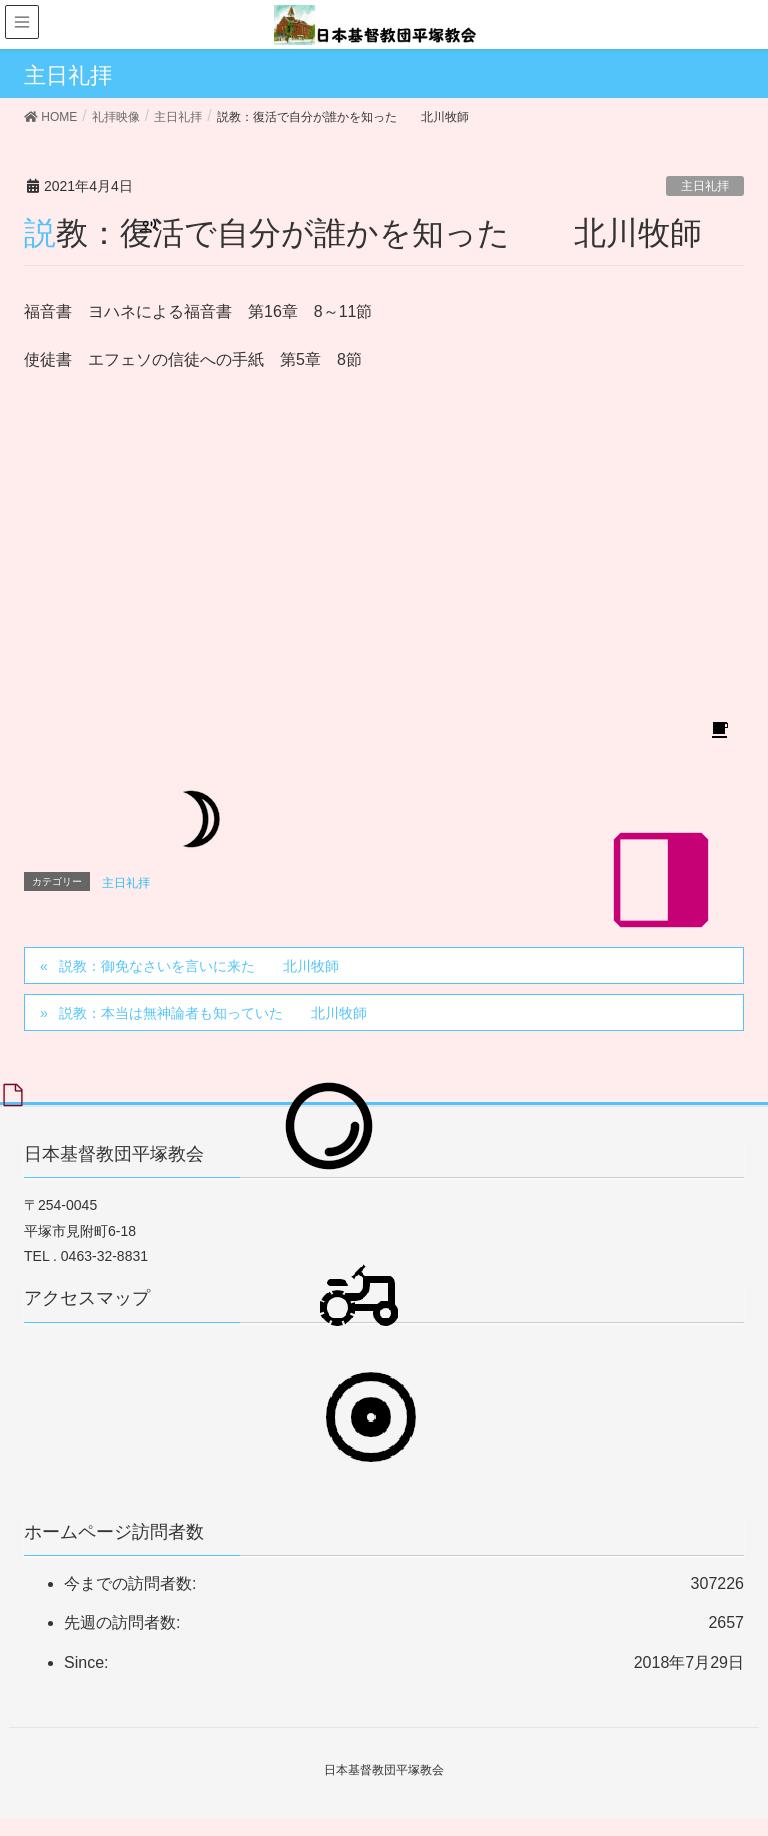 This screenshot has width=768, height=1836. Describe the element at coordinates (359, 1297) in the screenshot. I see `access agriculture or farming features` at that location.